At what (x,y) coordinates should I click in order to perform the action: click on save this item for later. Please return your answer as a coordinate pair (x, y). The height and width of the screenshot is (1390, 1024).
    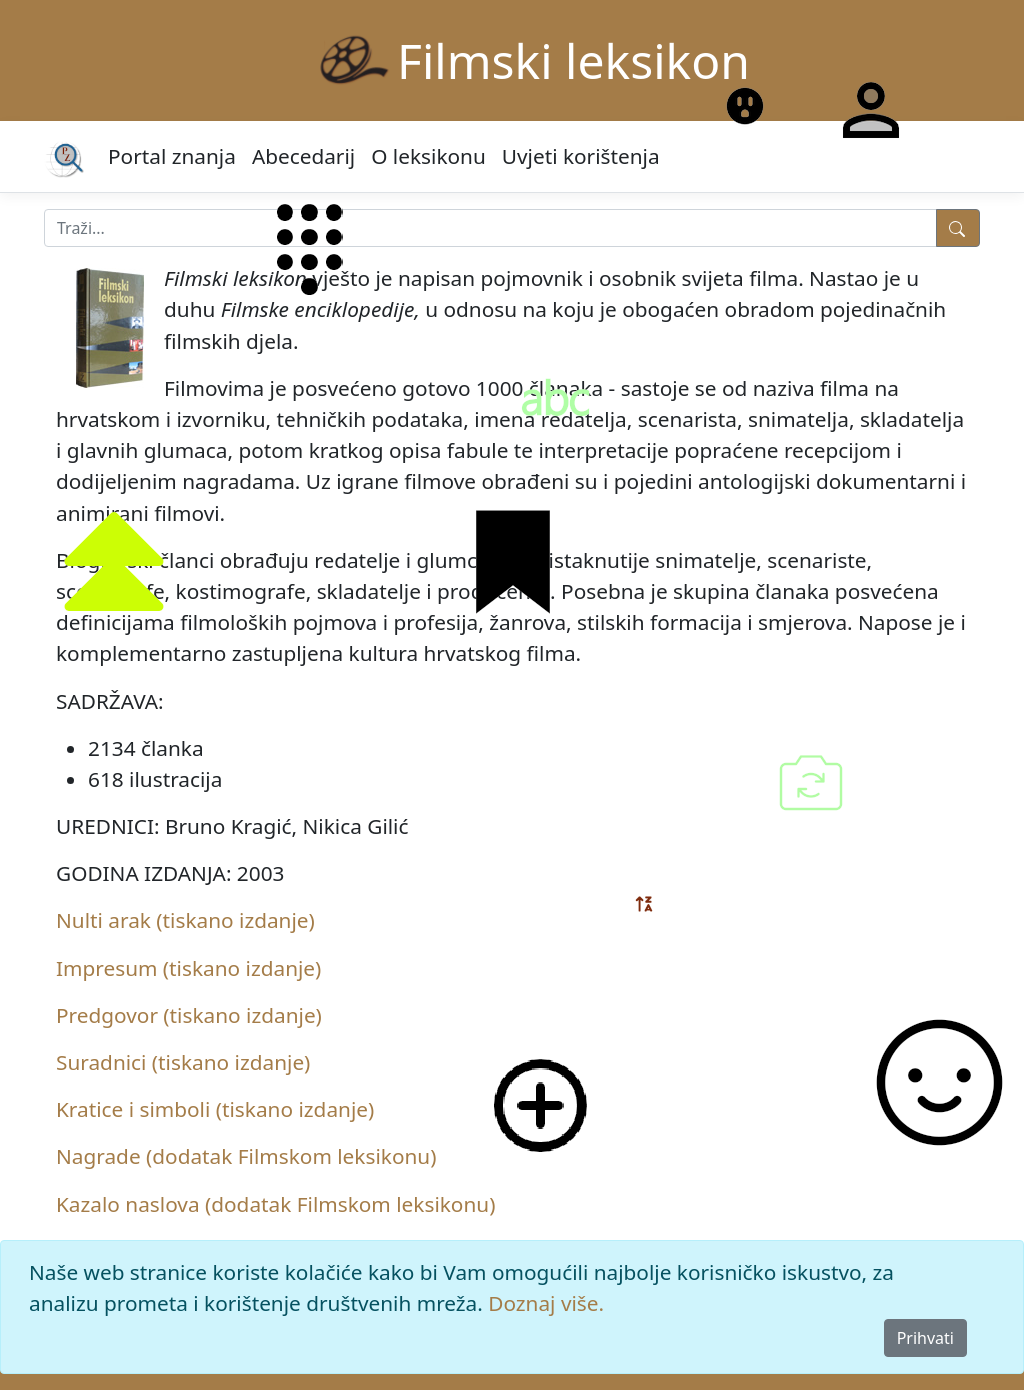
    Looking at the image, I should click on (513, 562).